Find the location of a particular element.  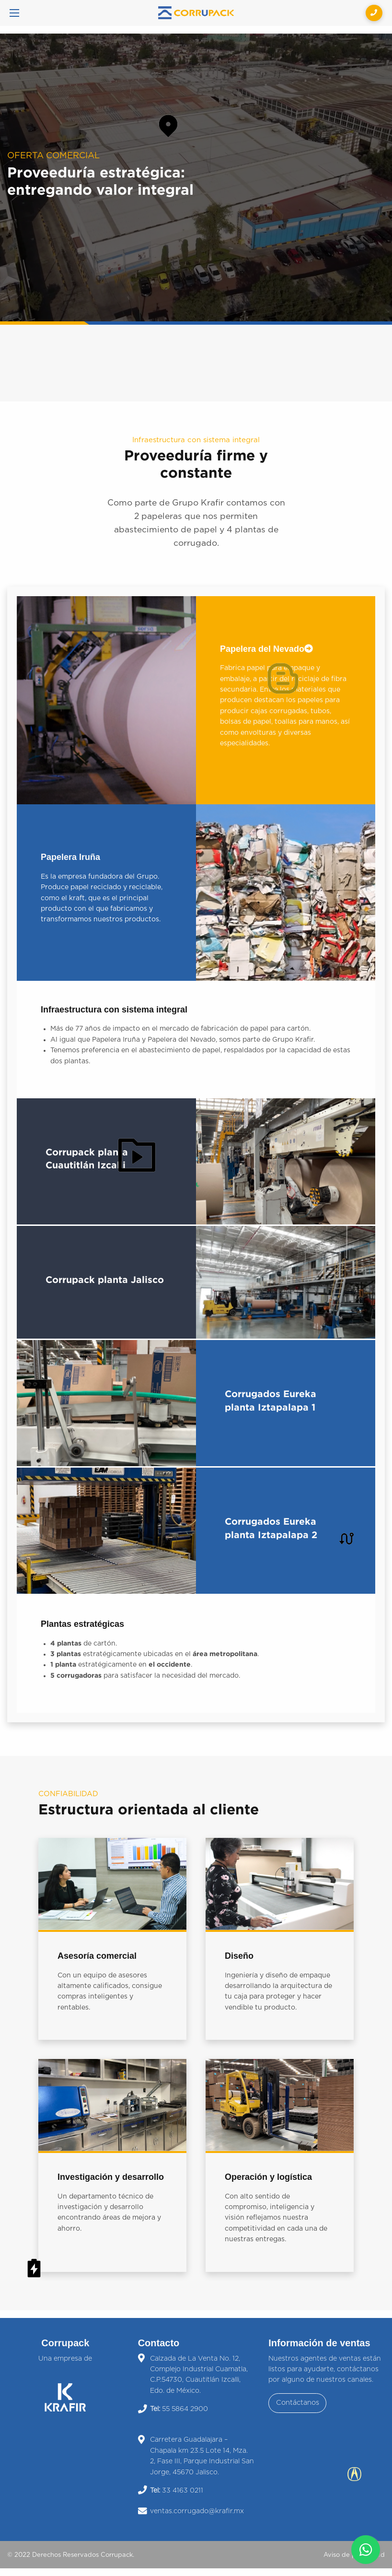

view location on map is located at coordinates (168, 125).